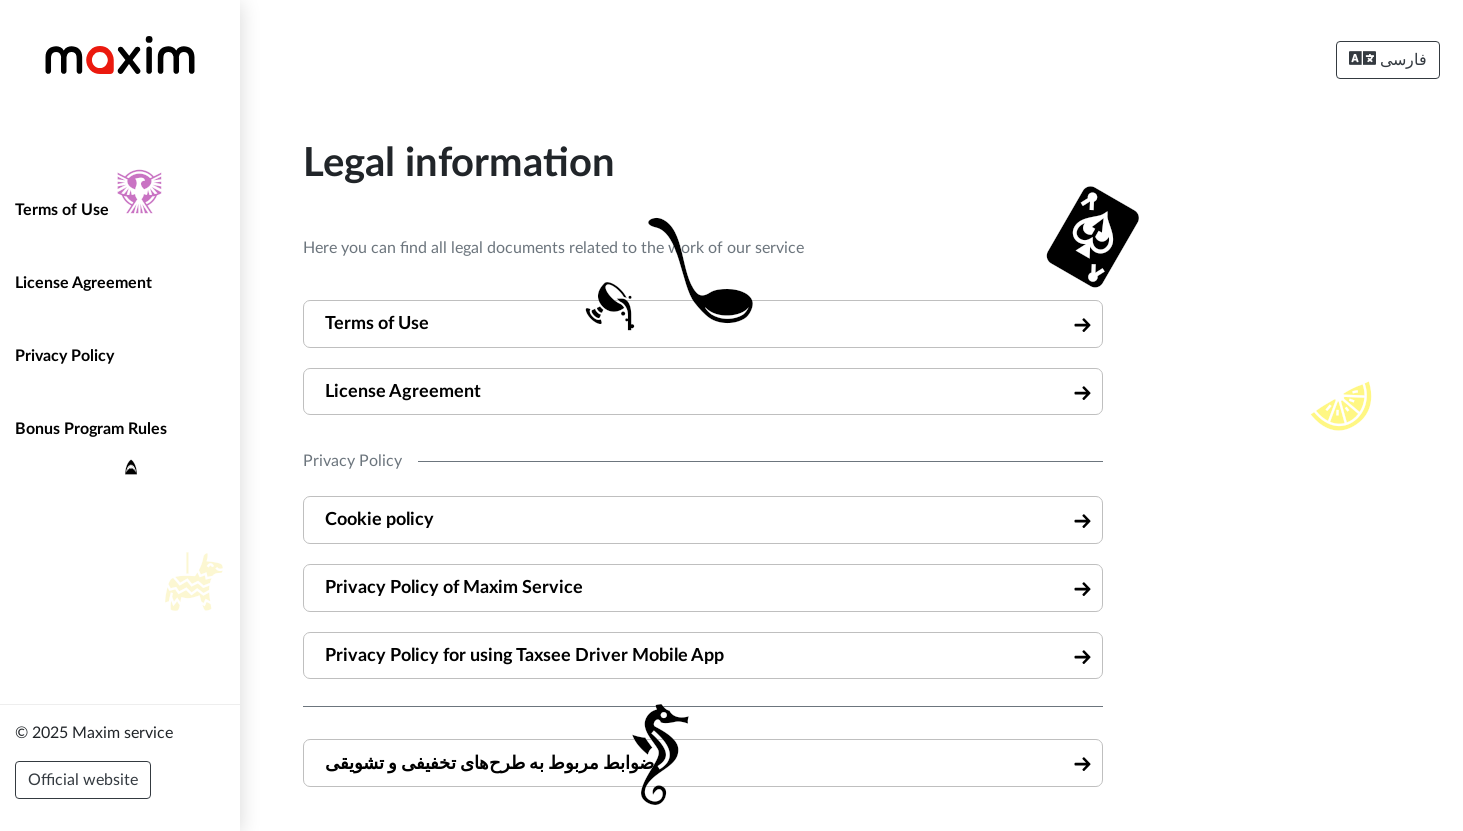 The width and height of the screenshot is (1463, 831). Describe the element at coordinates (1341, 406) in the screenshot. I see `citrus or fruit-related category` at that location.